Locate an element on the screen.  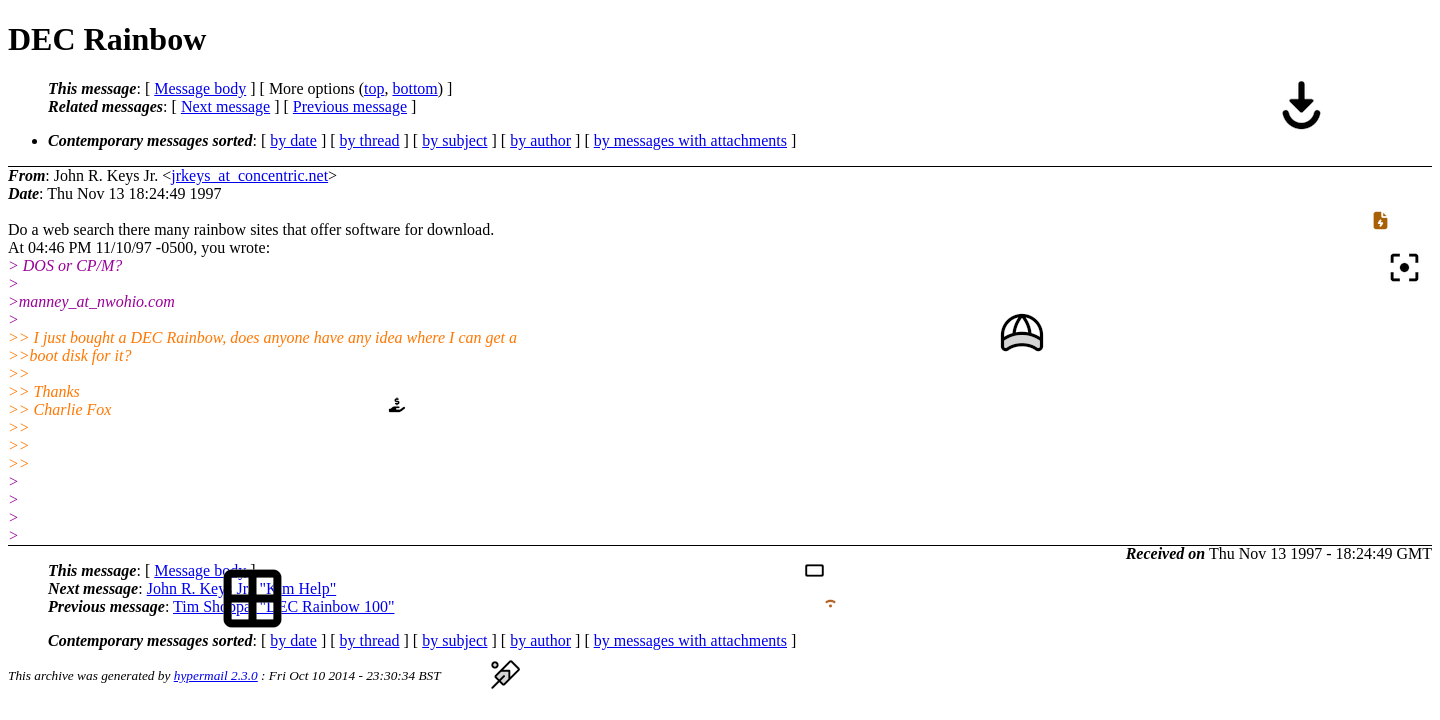
download content to device is located at coordinates (1301, 103).